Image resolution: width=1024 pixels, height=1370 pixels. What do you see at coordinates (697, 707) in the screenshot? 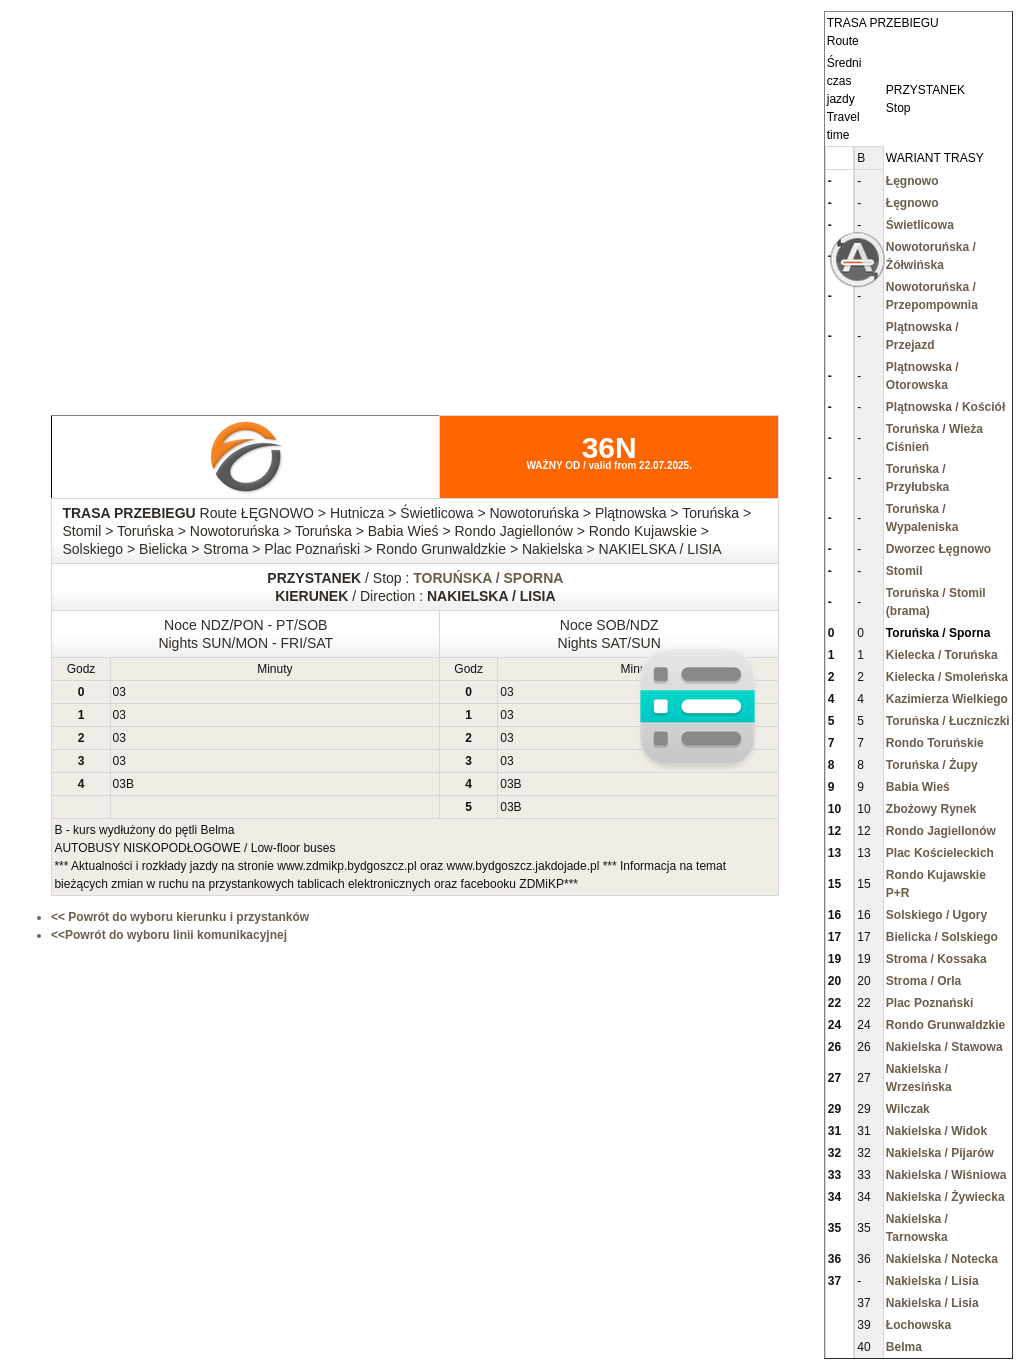
I see `open libre menu editor app` at bounding box center [697, 707].